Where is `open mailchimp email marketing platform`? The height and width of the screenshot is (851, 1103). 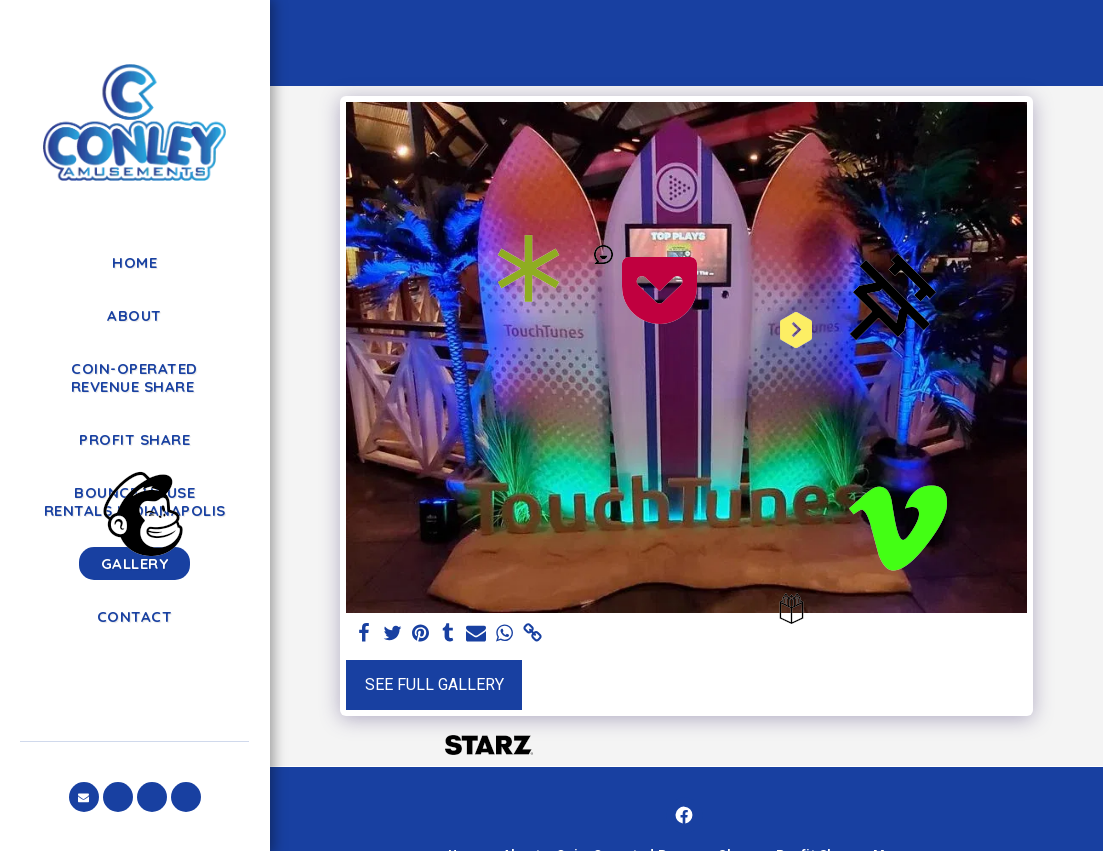 open mailchimp email marketing platform is located at coordinates (143, 514).